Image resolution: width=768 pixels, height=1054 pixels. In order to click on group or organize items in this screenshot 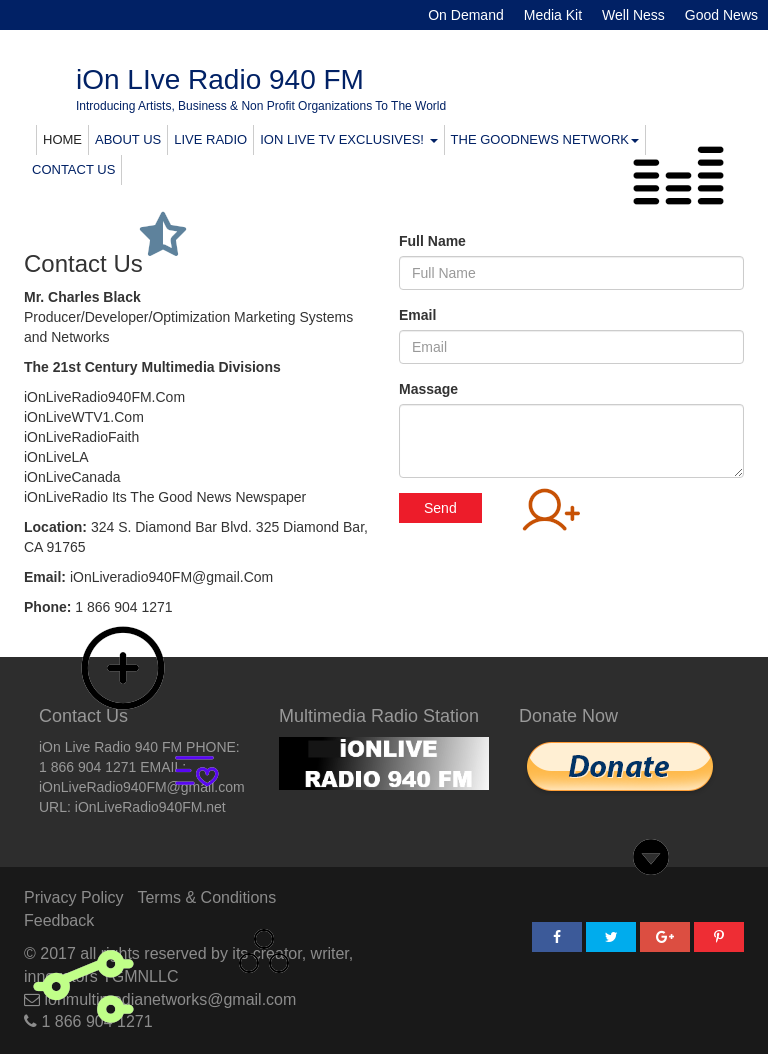, I will do `click(264, 952)`.